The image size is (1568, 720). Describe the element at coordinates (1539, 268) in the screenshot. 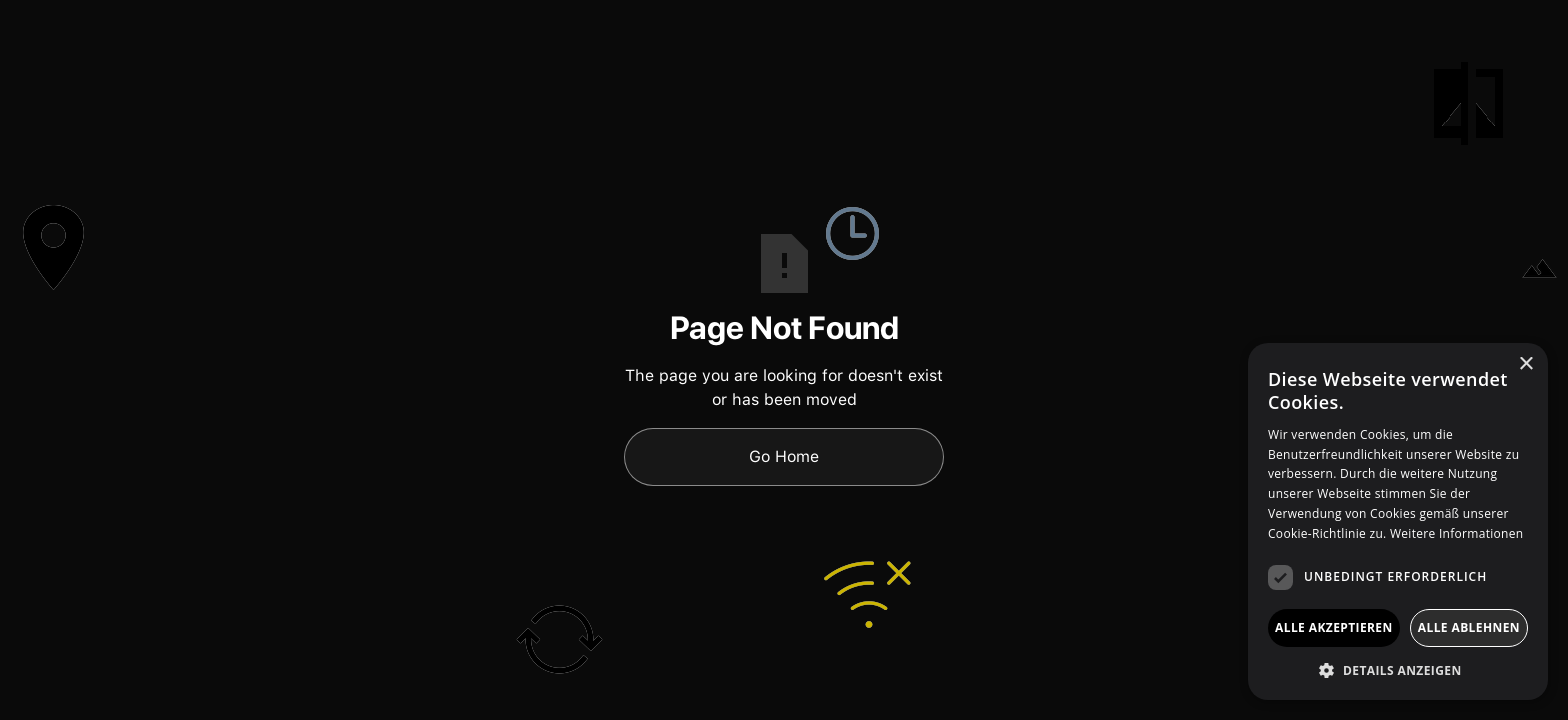

I see `view landscape or nature photos` at that location.